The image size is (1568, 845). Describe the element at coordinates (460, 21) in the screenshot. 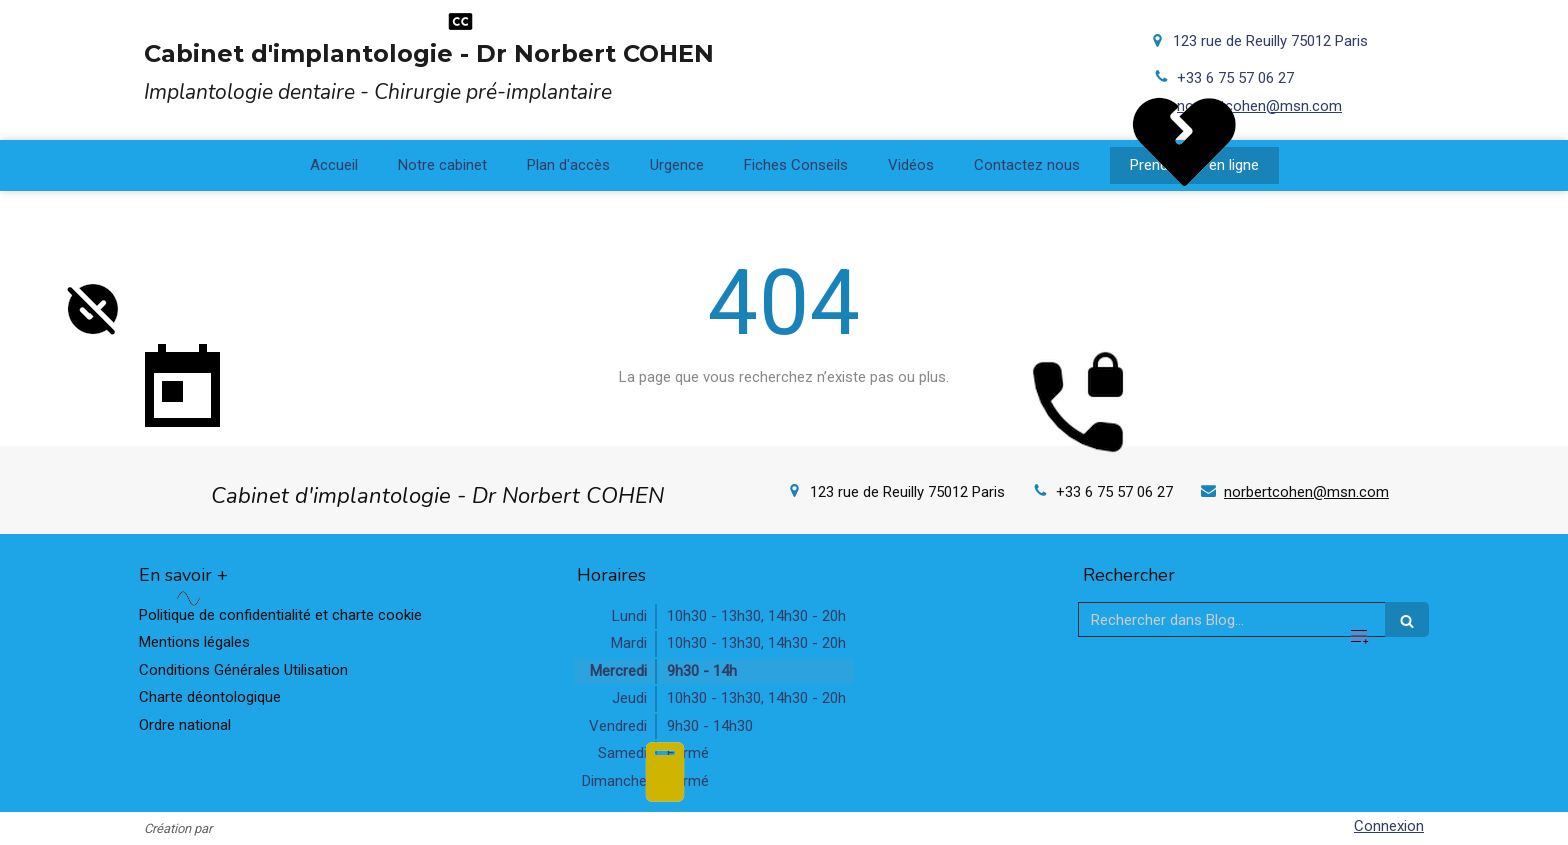

I see `enable closed captions for video content` at that location.